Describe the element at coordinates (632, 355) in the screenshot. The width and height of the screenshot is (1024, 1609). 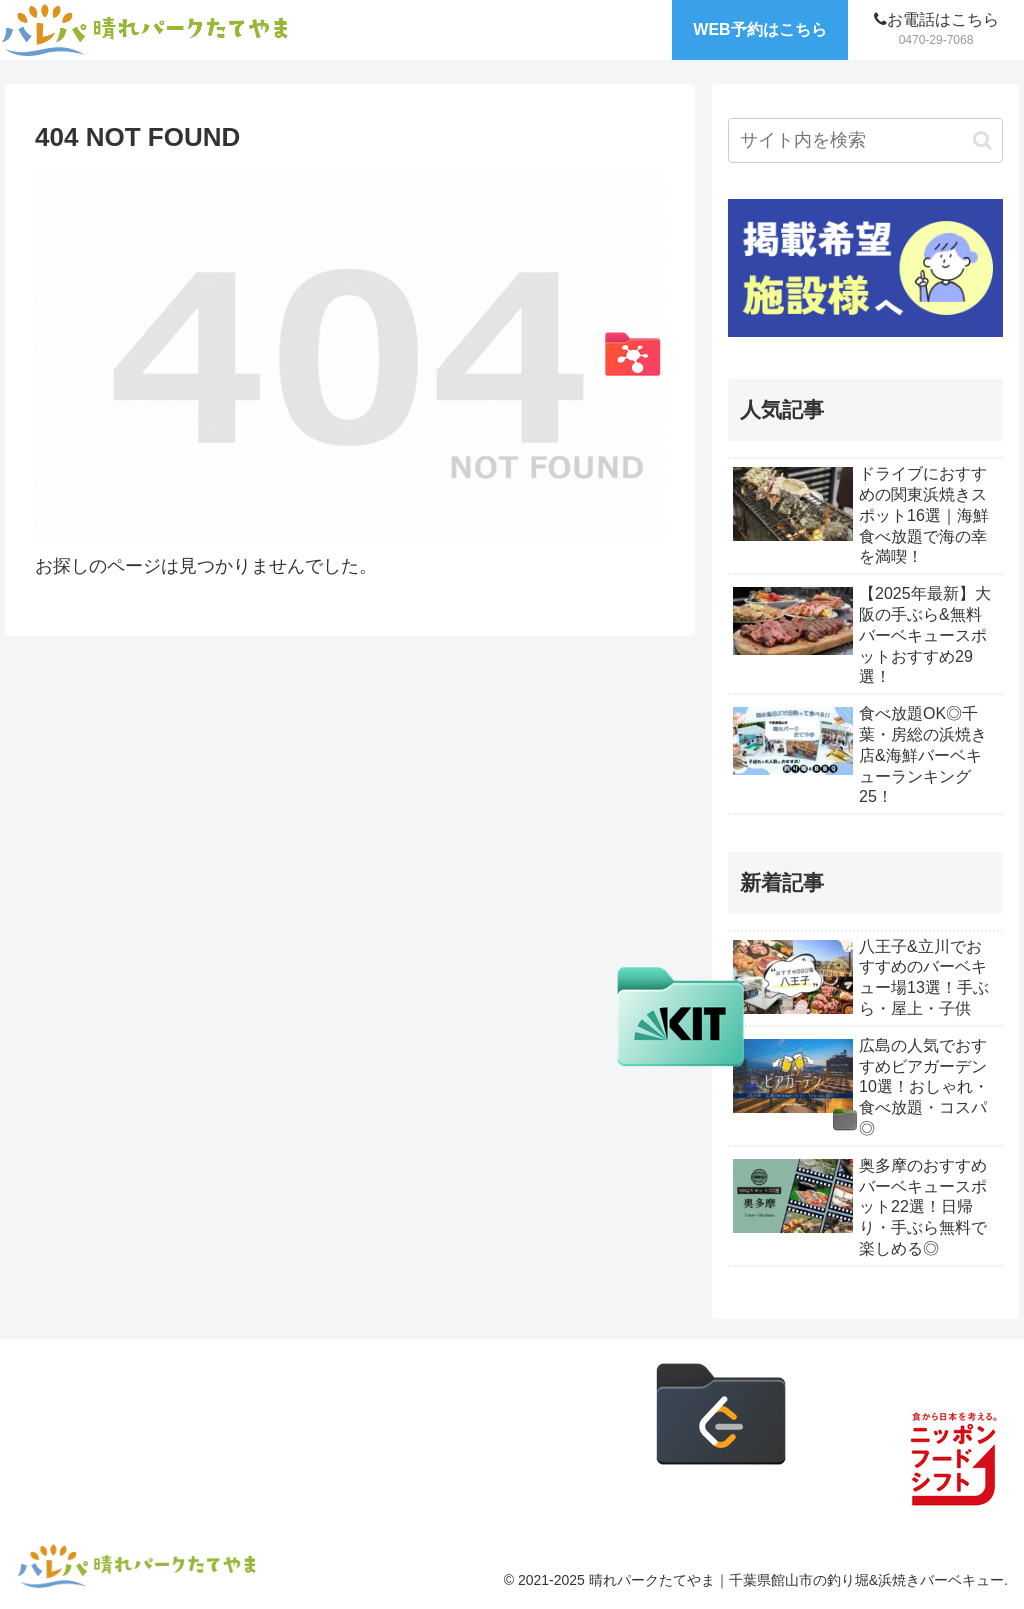
I see `open folder containing mindmap files` at that location.